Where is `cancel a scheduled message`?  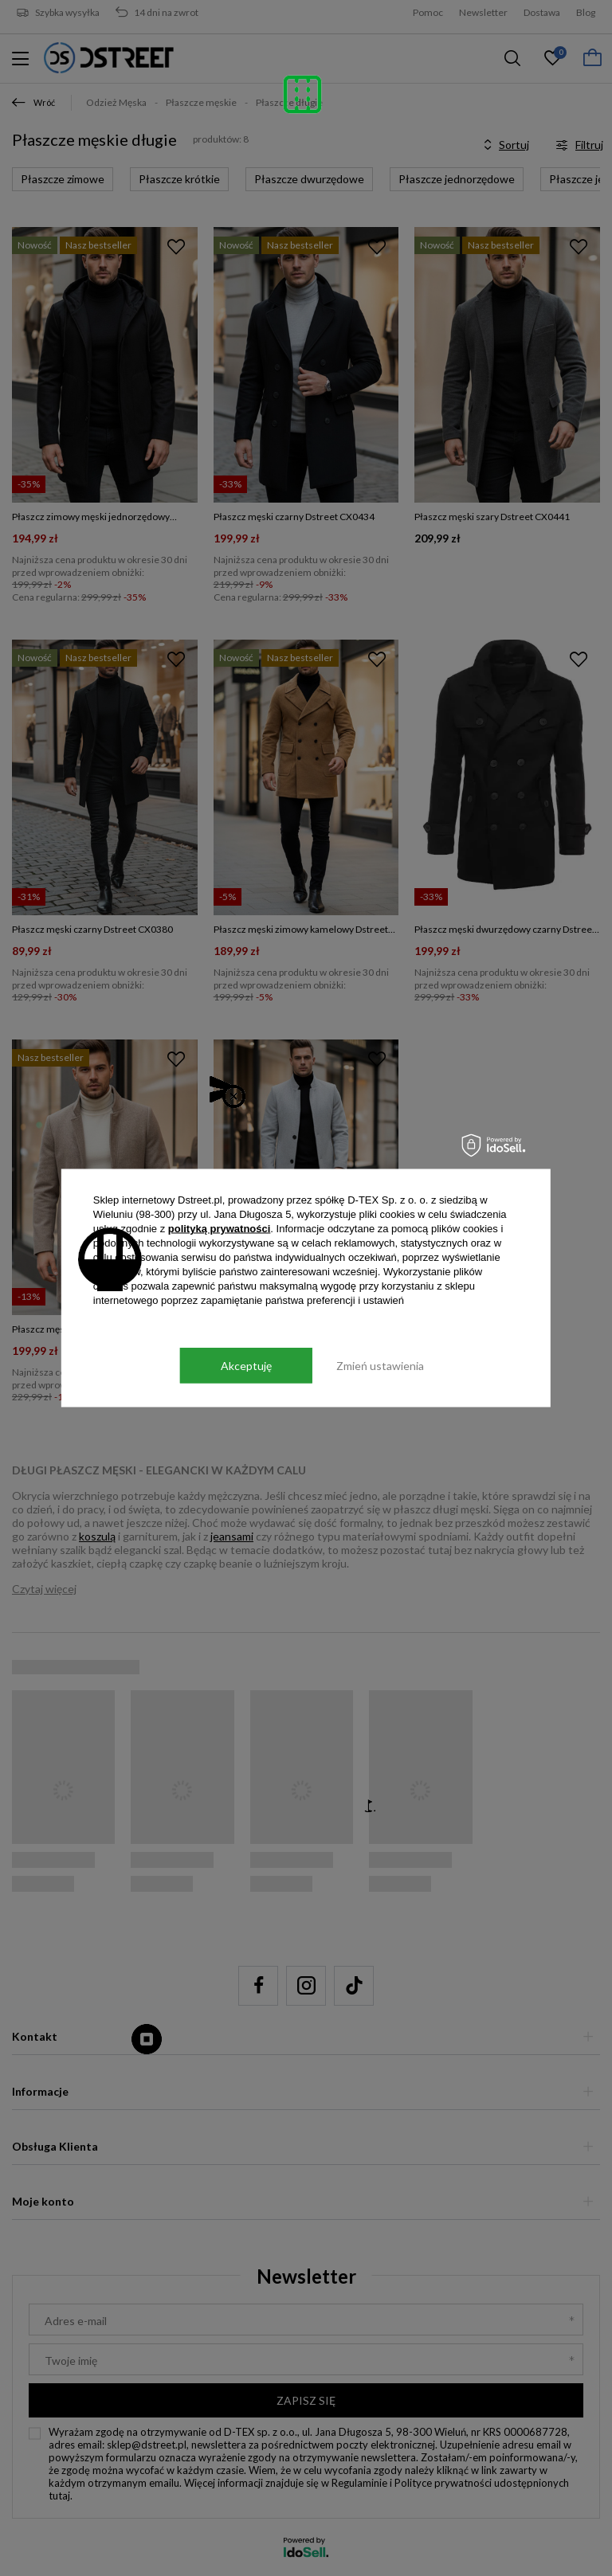
cancel a scheduled message is located at coordinates (226, 1089).